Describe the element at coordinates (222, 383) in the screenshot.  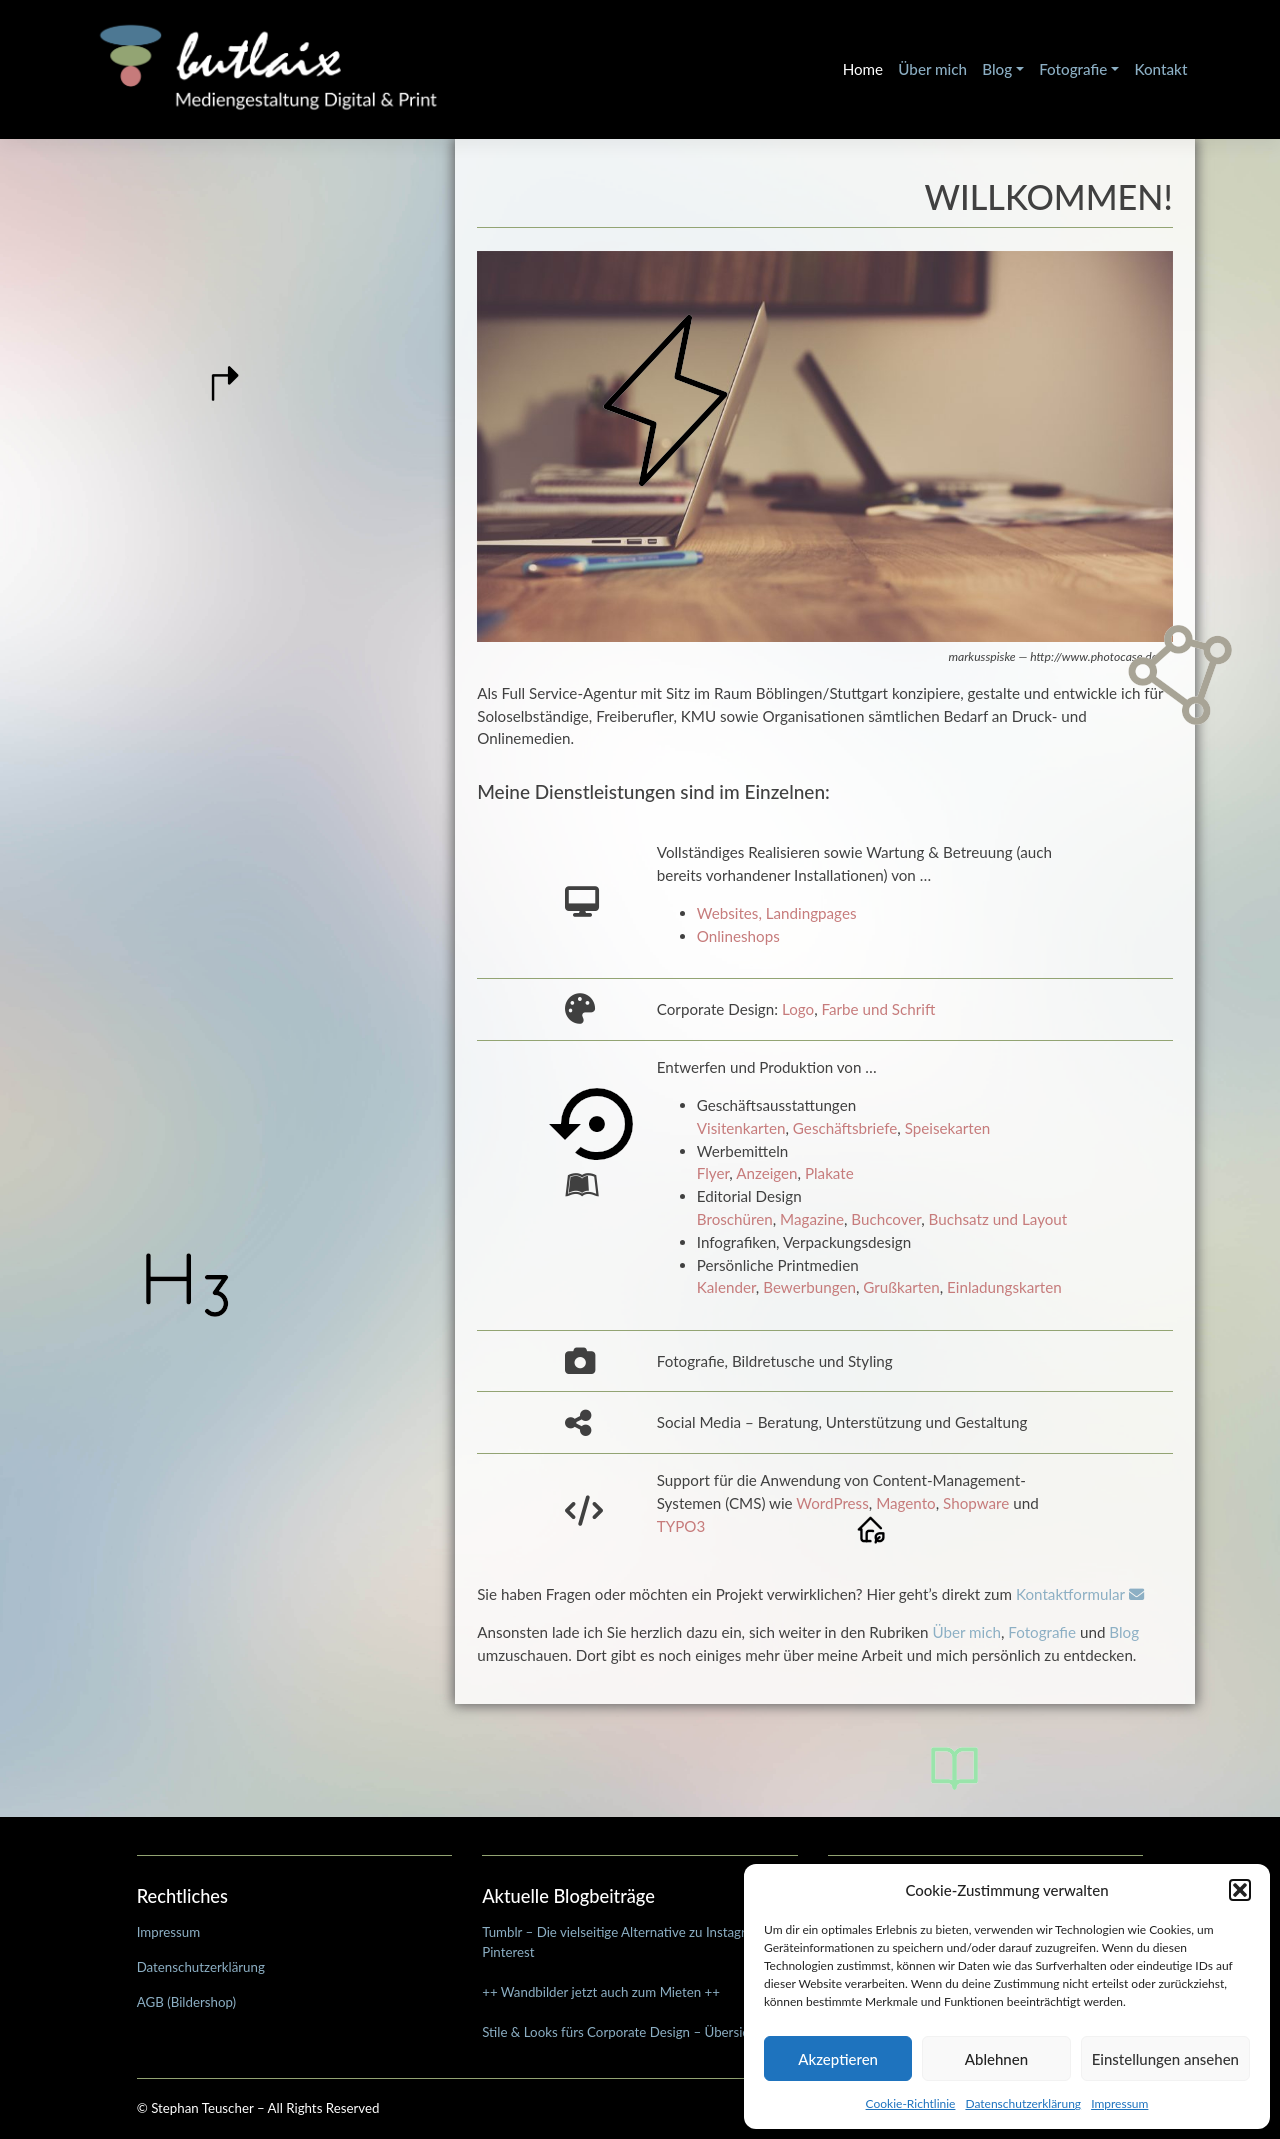
I see `forward or share content` at that location.